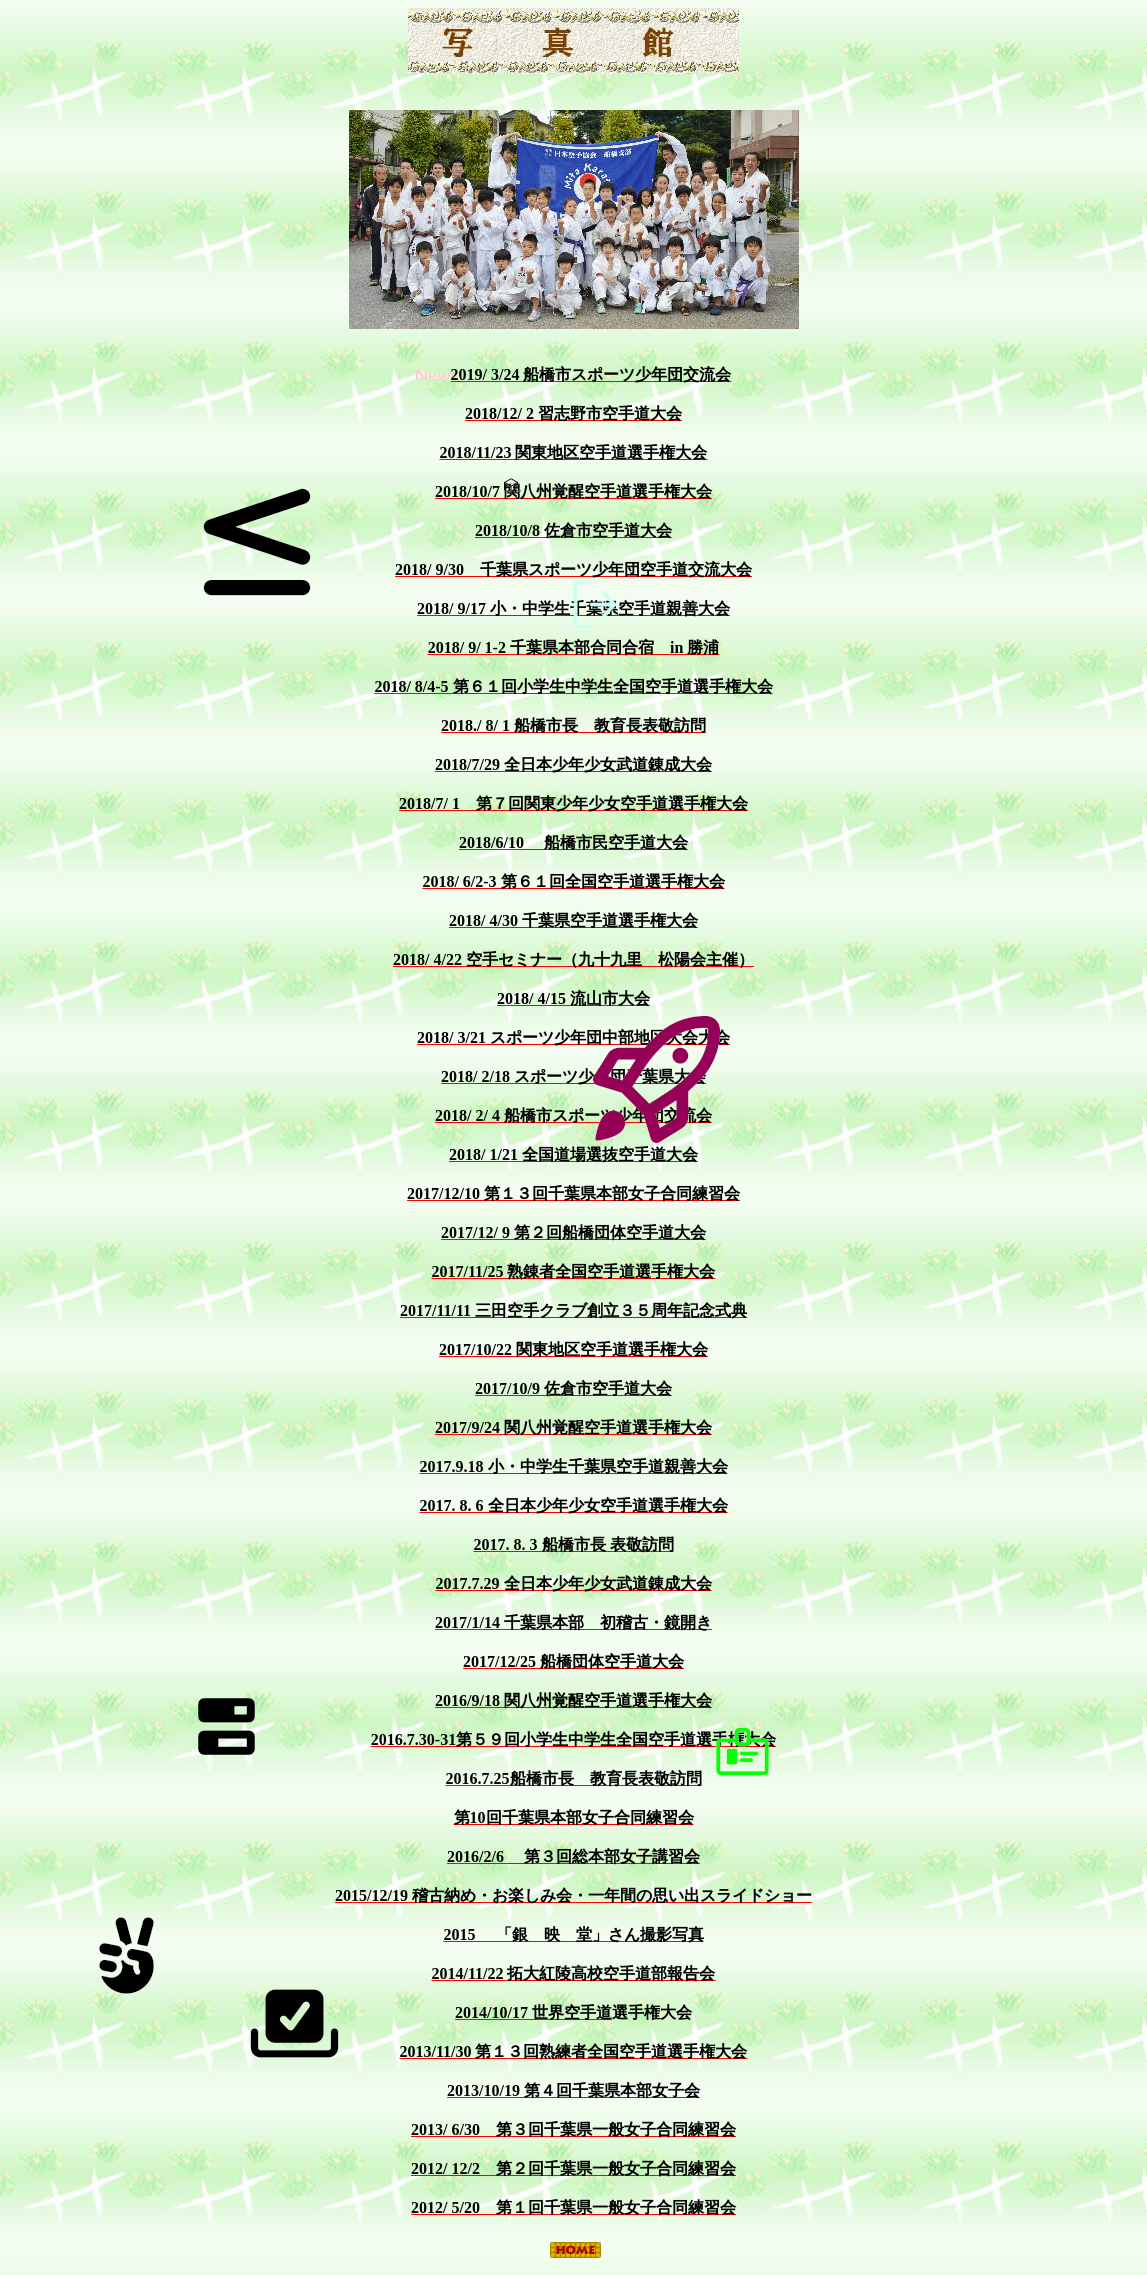 The image size is (1147, 2275). I want to click on launch or deploy a project, so click(656, 1079).